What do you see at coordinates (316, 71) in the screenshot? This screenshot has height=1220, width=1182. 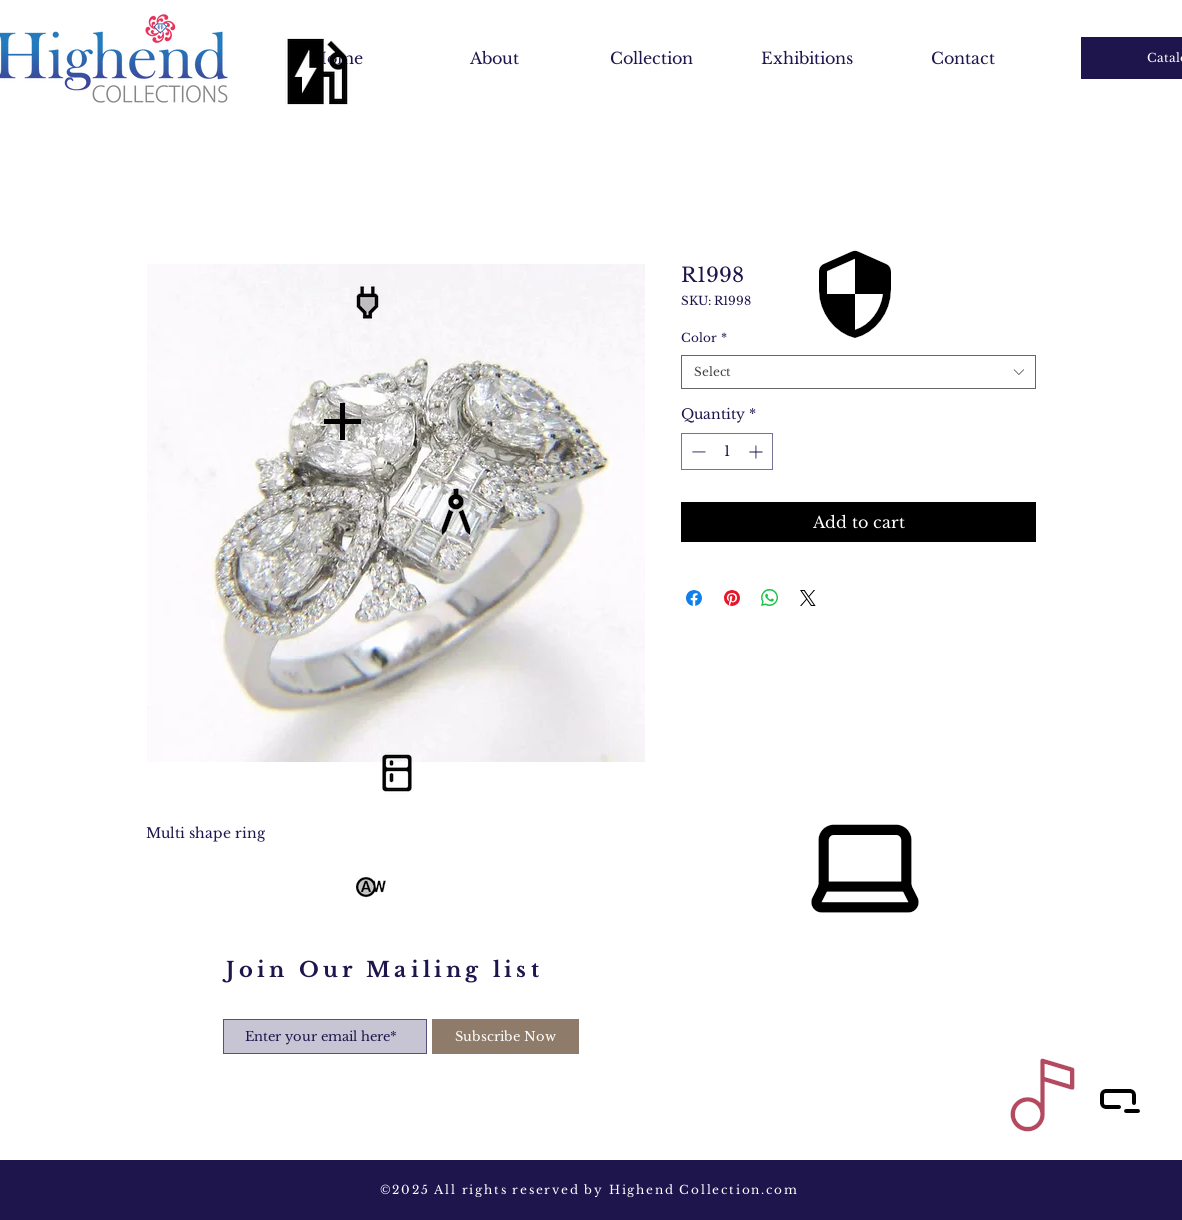 I see `find nearby electric vehicle charging stations` at bounding box center [316, 71].